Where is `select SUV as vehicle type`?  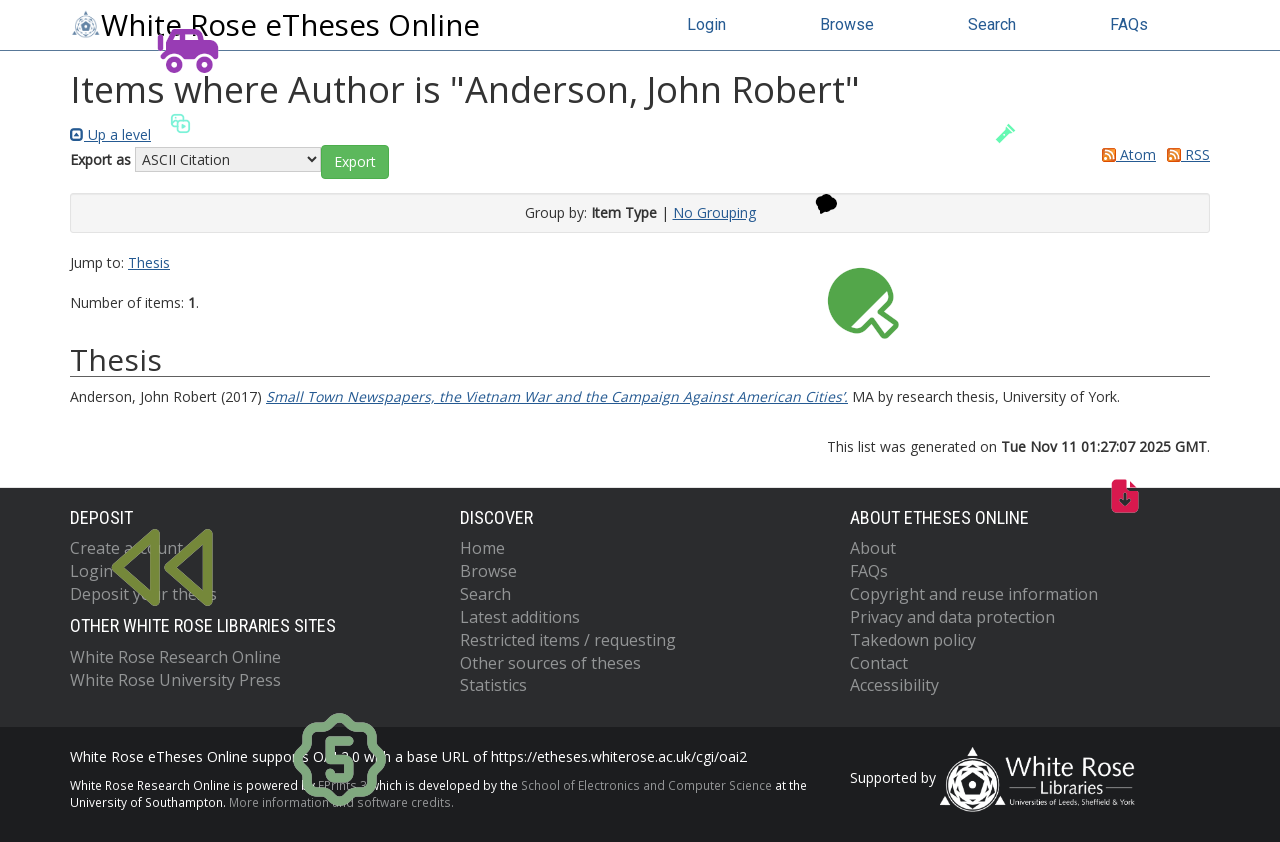
select SUV as vehicle type is located at coordinates (188, 51).